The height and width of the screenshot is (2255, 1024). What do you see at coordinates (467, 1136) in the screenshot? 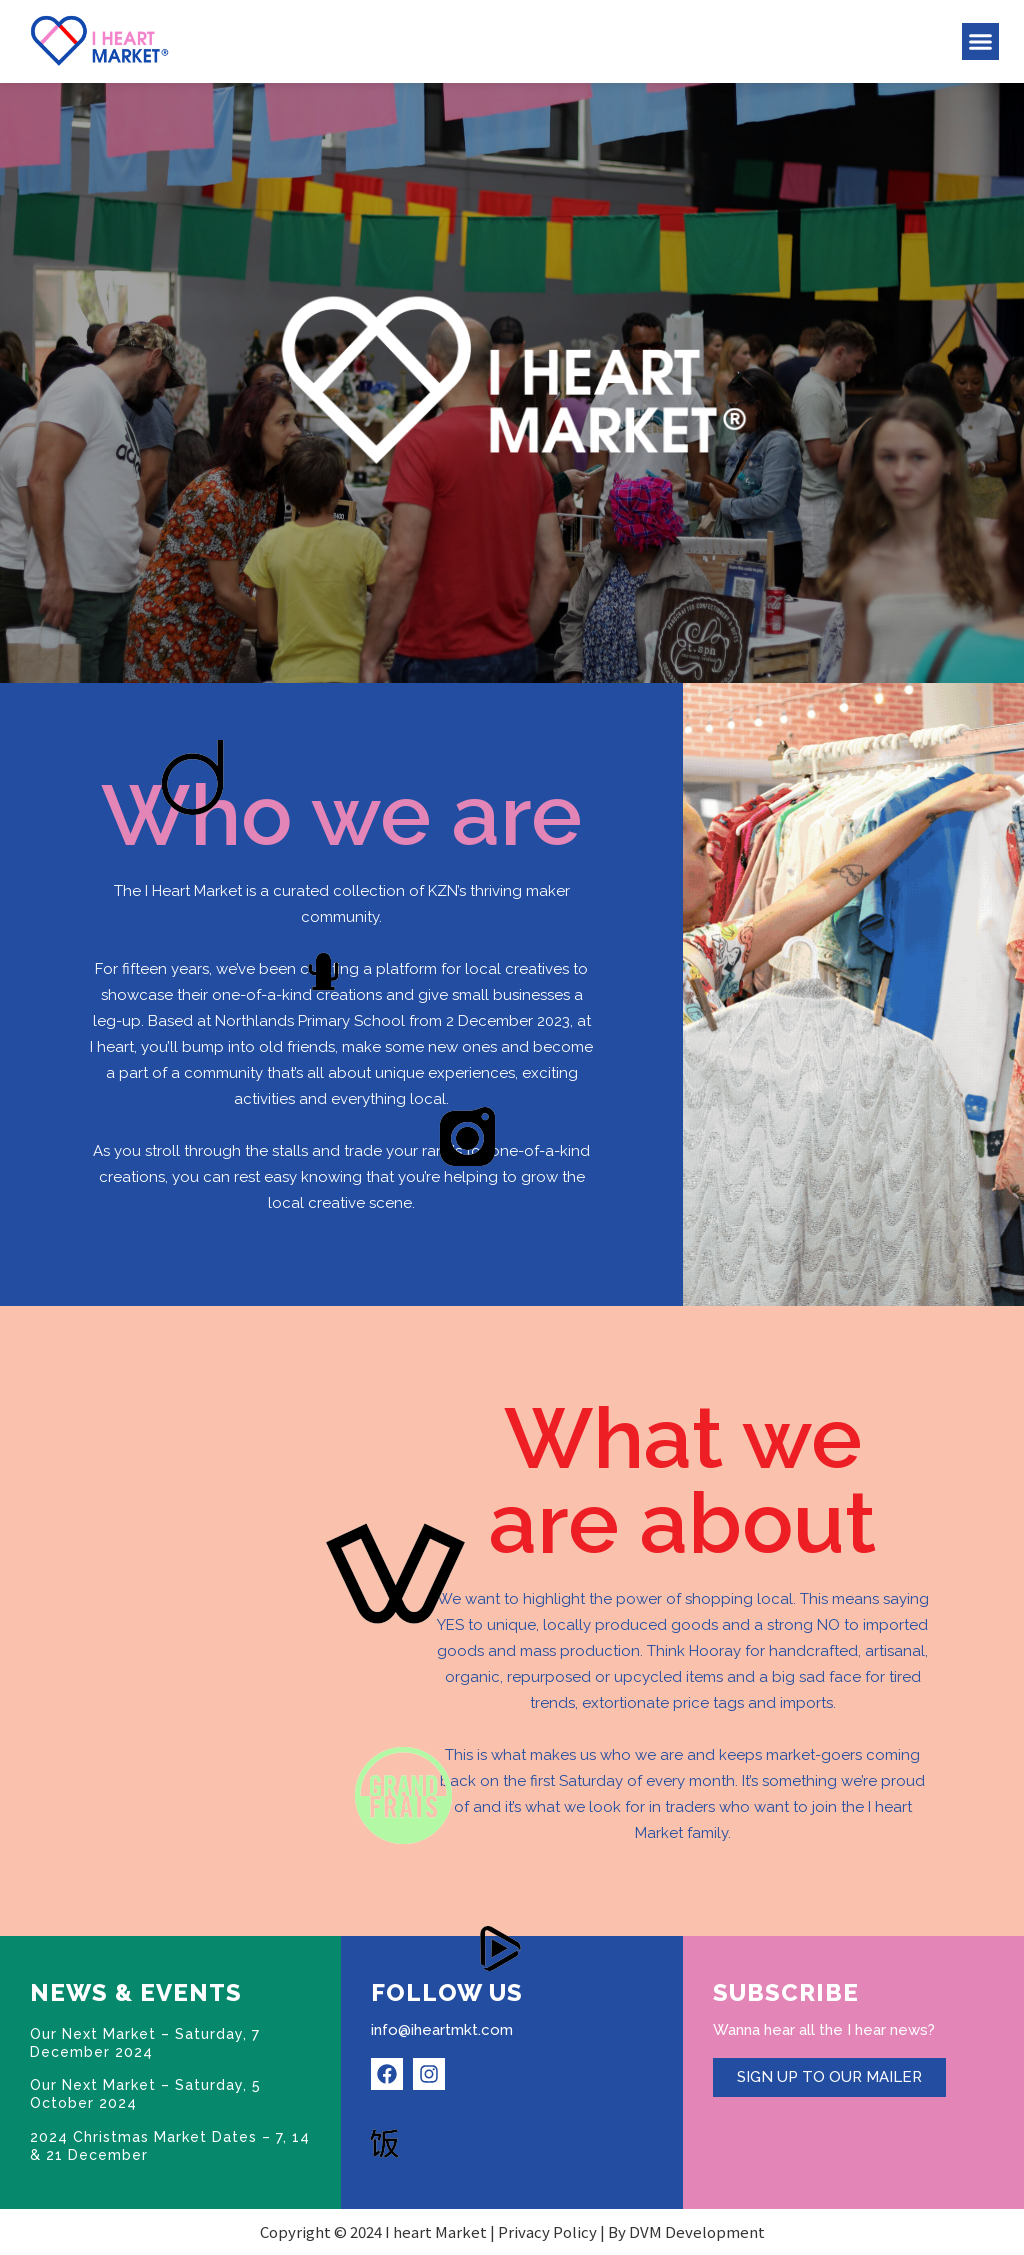
I see `open piwigo photo gallery app` at bounding box center [467, 1136].